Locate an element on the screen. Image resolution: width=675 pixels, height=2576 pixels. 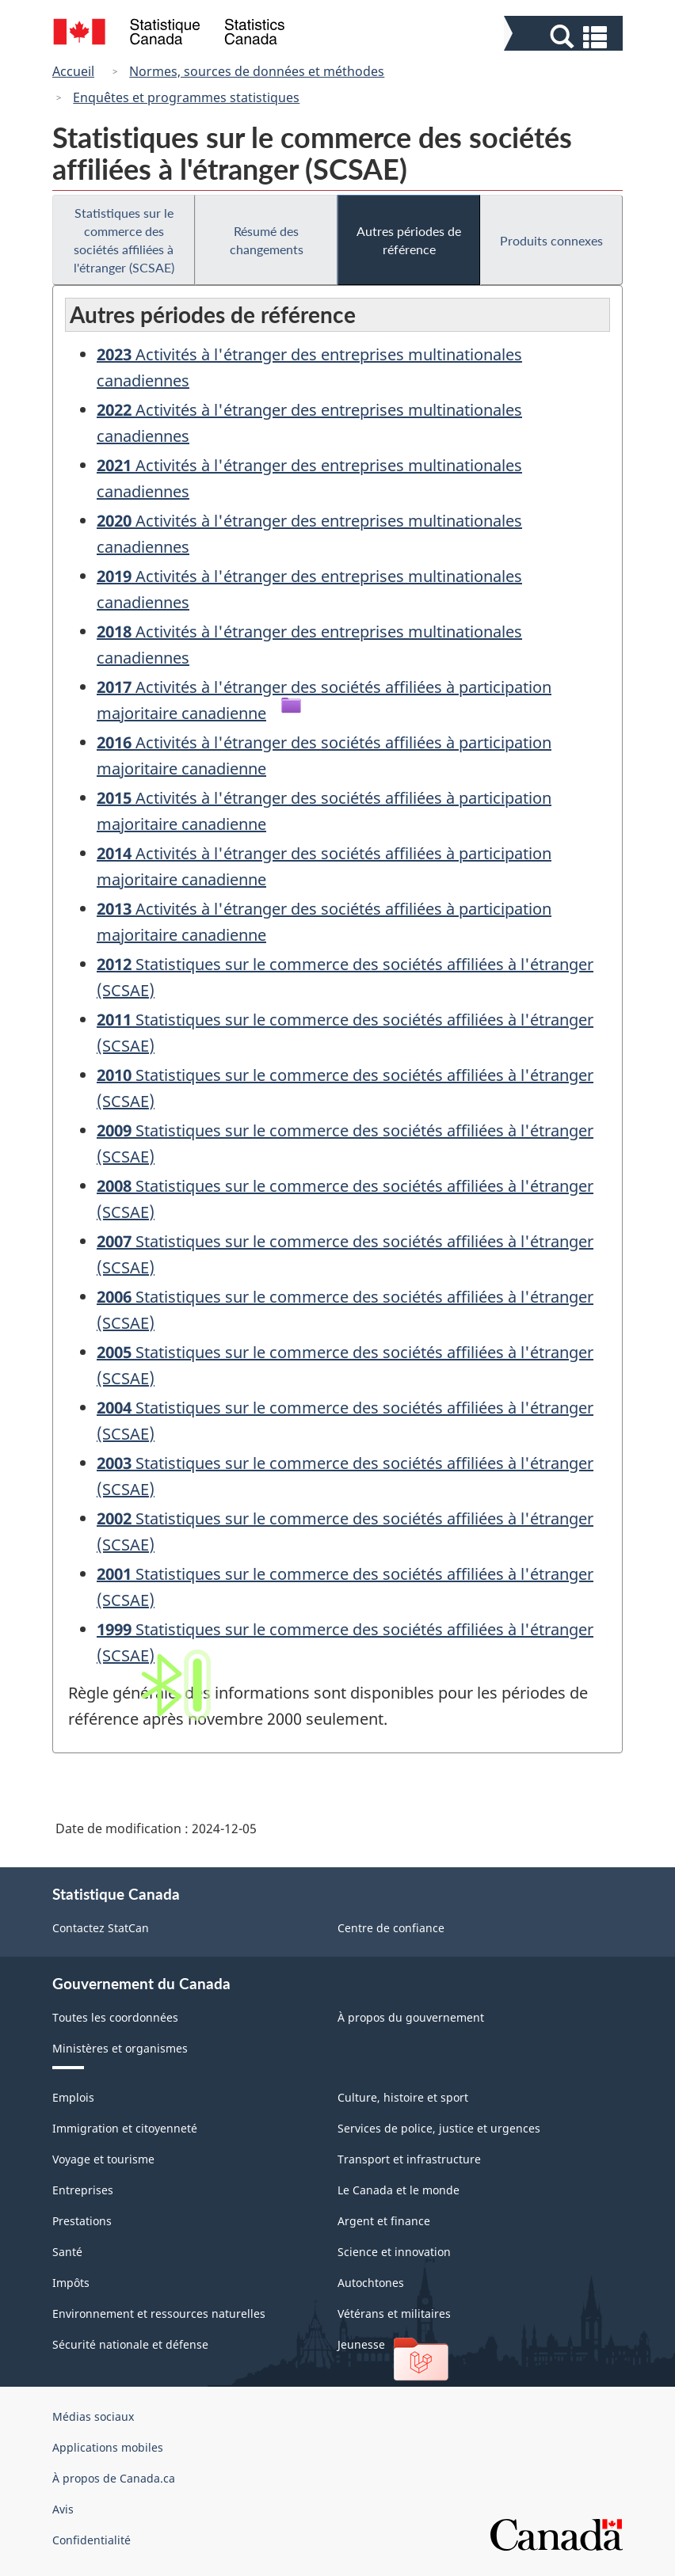
view bluetooth device battery status is located at coordinates (175, 1685).